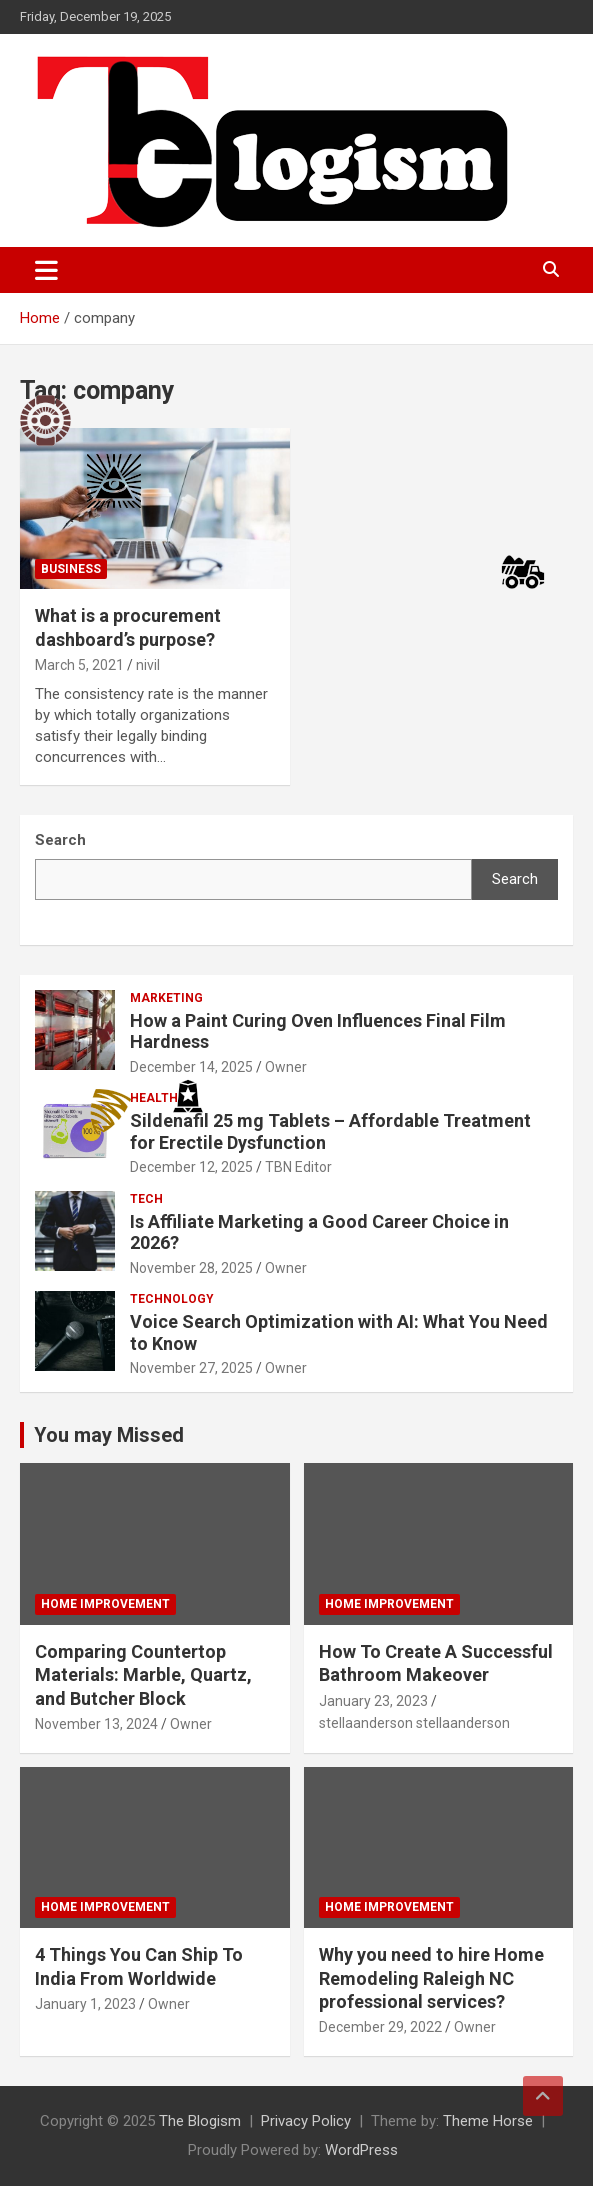 This screenshot has height=2186, width=593. Describe the element at coordinates (523, 572) in the screenshot. I see `mining truck or haul truck used in resource extraction games` at that location.